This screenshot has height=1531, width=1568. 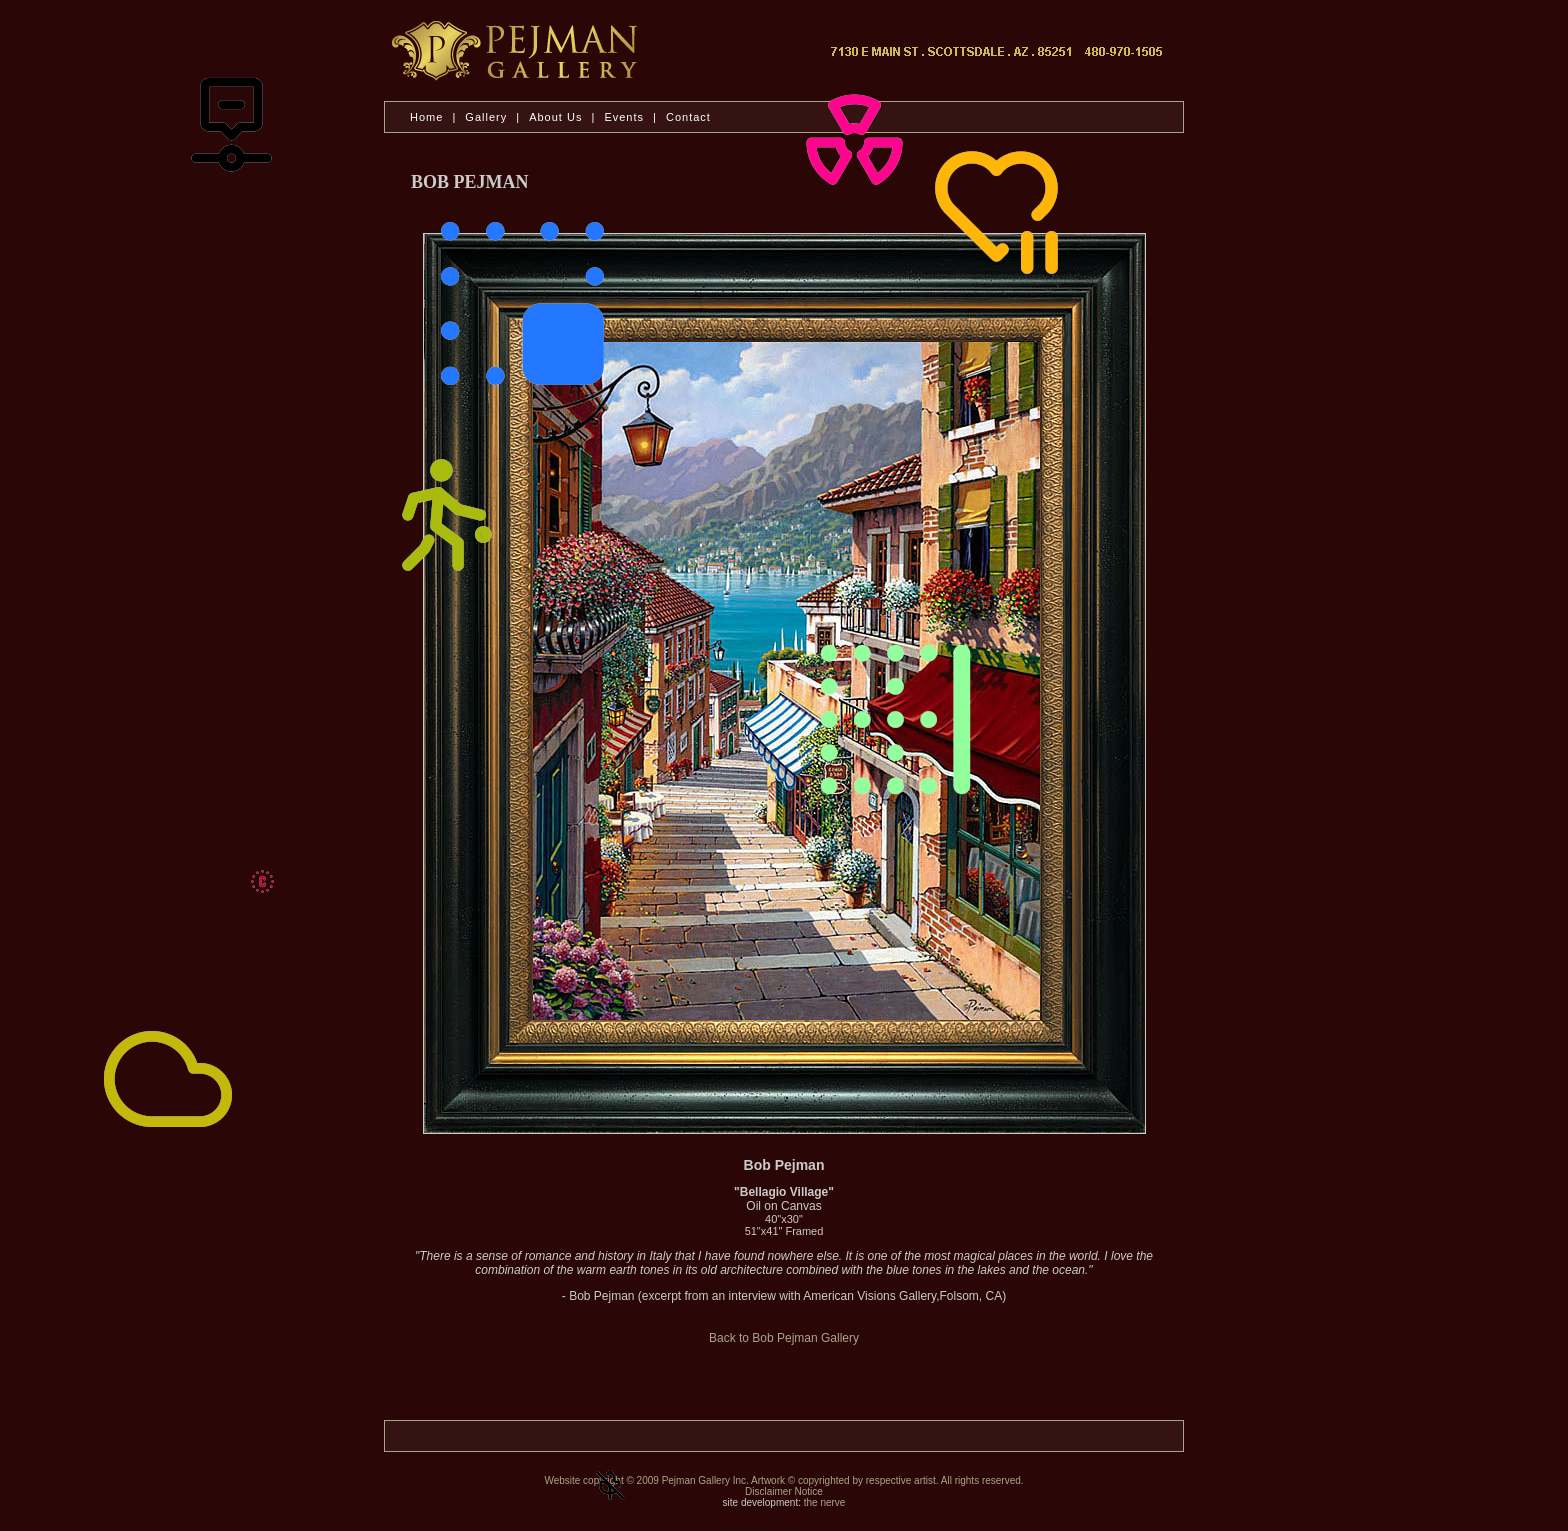 What do you see at coordinates (996, 206) in the screenshot?
I see `pause health monitoring or tracking` at bounding box center [996, 206].